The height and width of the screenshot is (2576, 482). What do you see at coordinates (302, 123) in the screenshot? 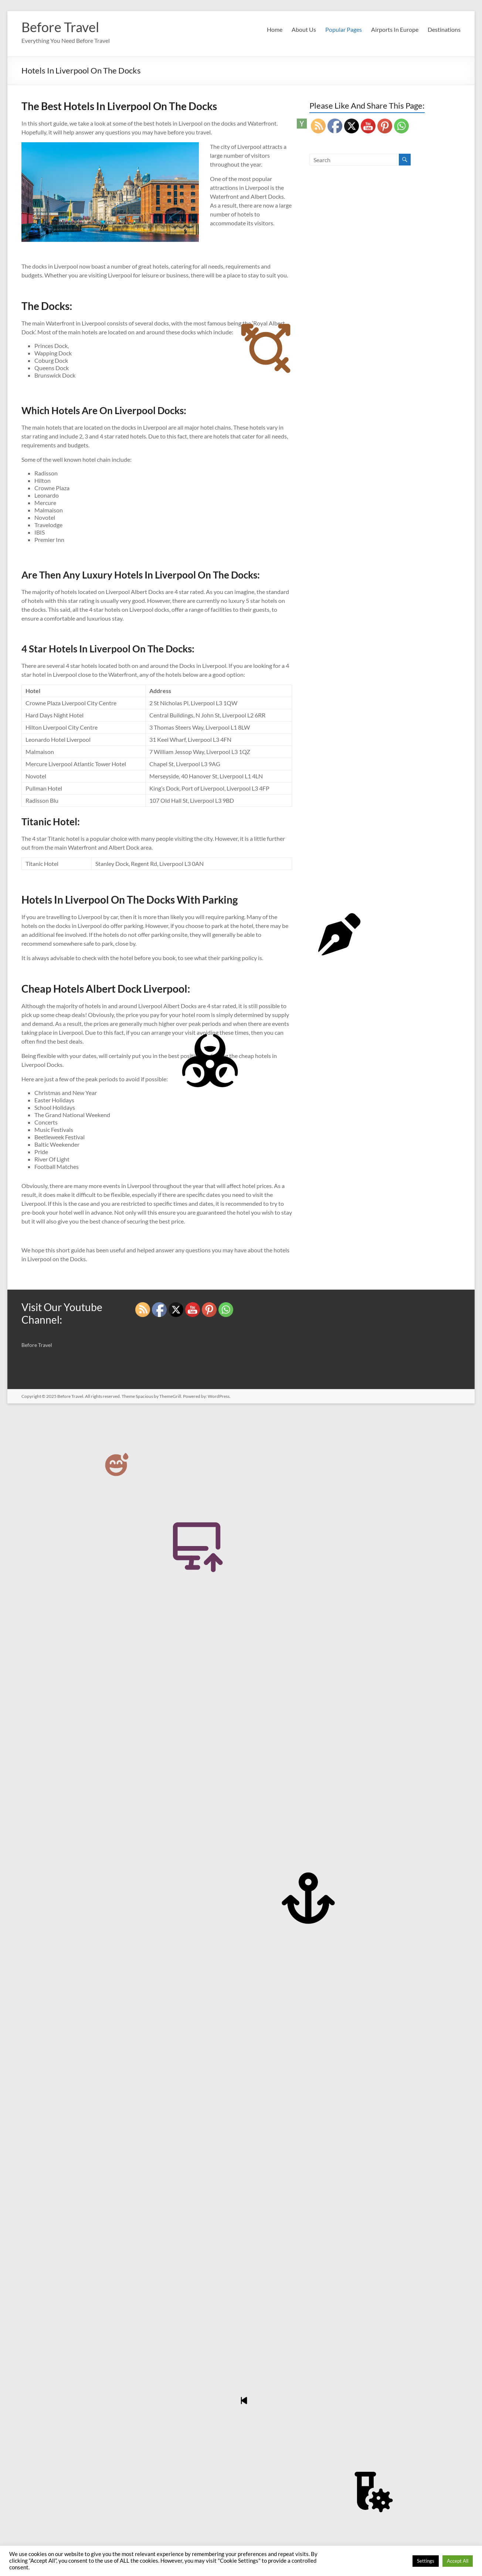
I see `Y Combinator logo` at bounding box center [302, 123].